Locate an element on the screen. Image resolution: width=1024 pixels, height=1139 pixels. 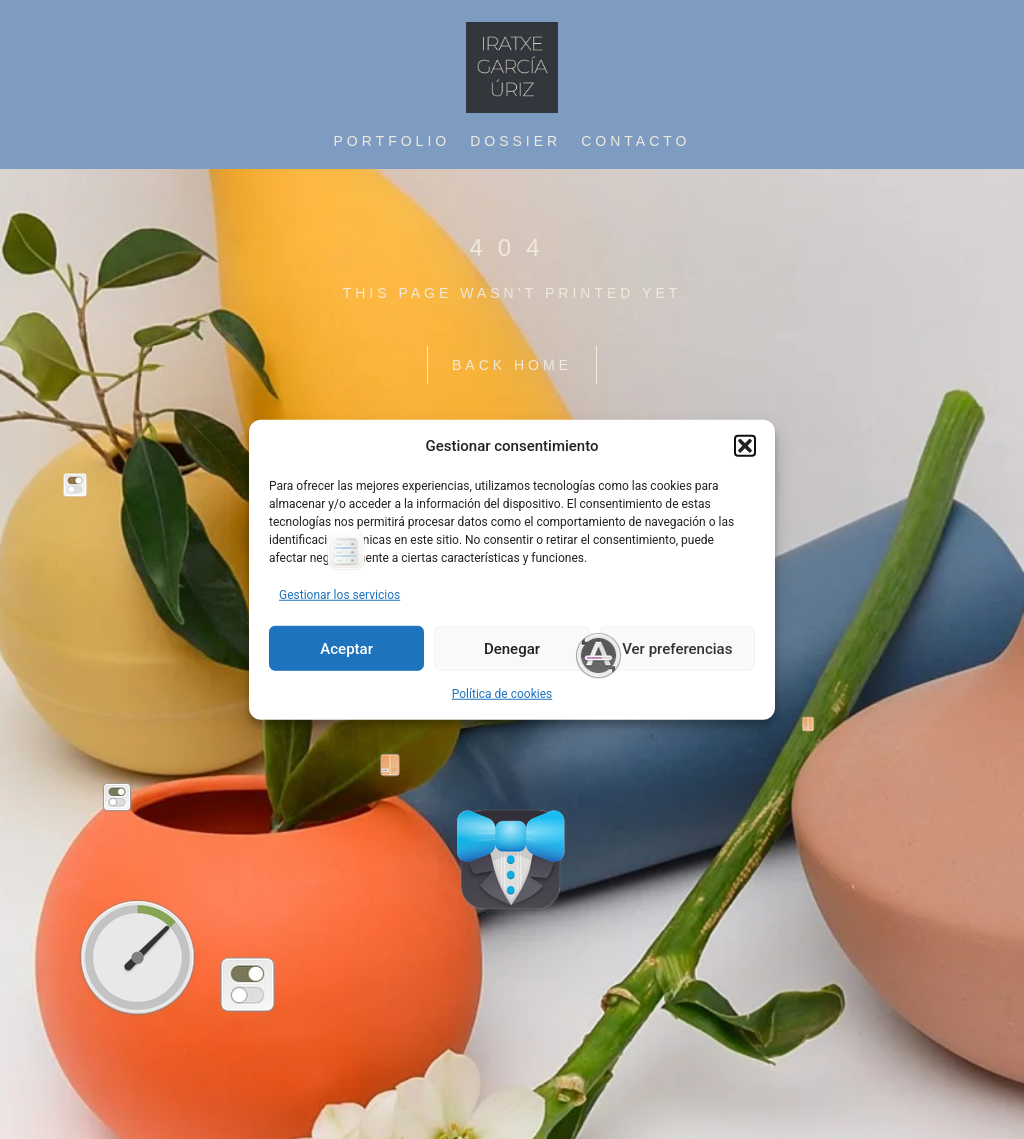
open gnome tweaks settings is located at coordinates (117, 797).